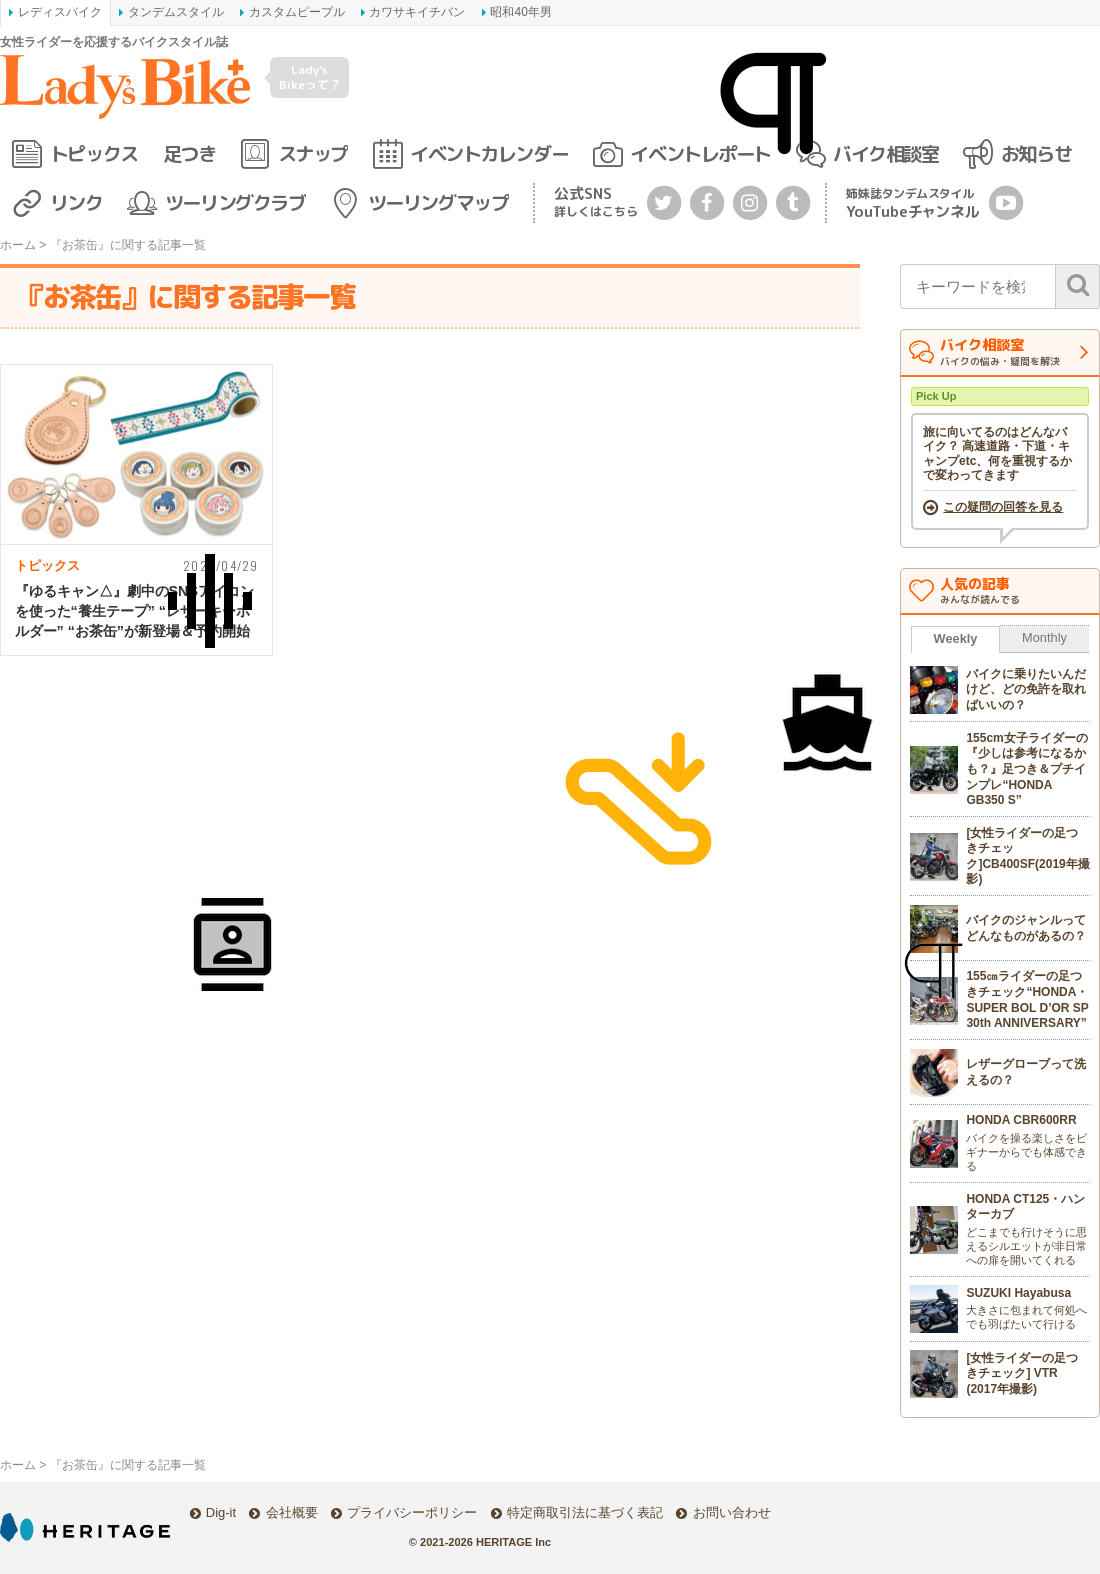 This screenshot has height=1574, width=1100. Describe the element at coordinates (210, 601) in the screenshot. I see `access audio equalizer settings` at that location.